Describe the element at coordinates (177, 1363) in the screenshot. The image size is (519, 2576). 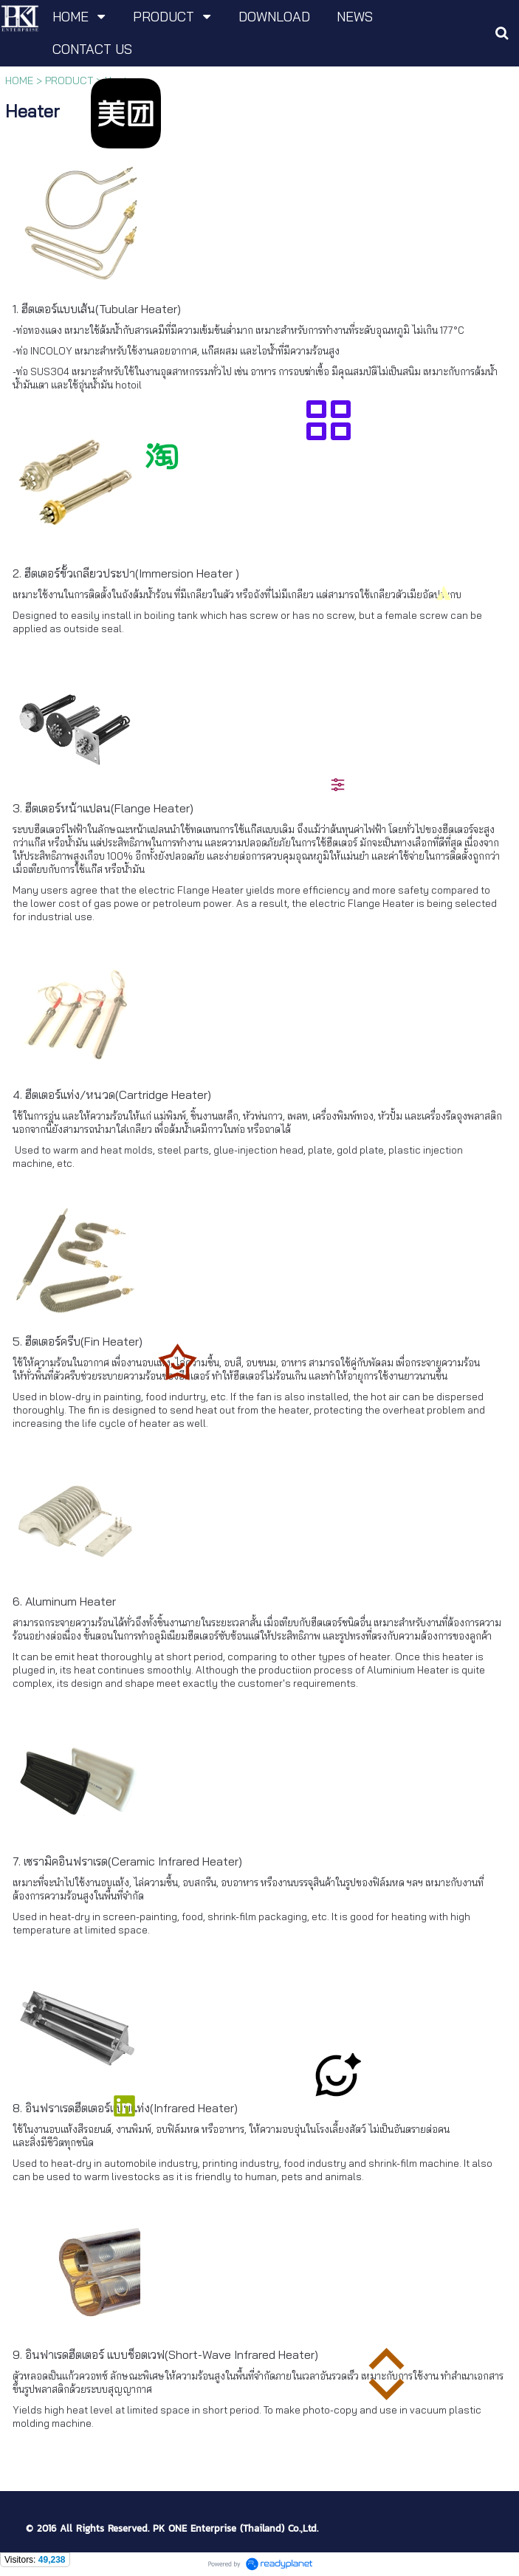
I see `mark as favorite with positive feedback` at that location.